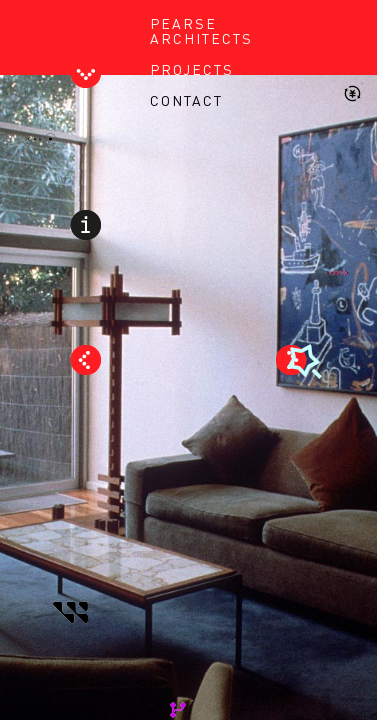  What do you see at coordinates (70, 612) in the screenshot?
I see `western digital brand logo` at bounding box center [70, 612].